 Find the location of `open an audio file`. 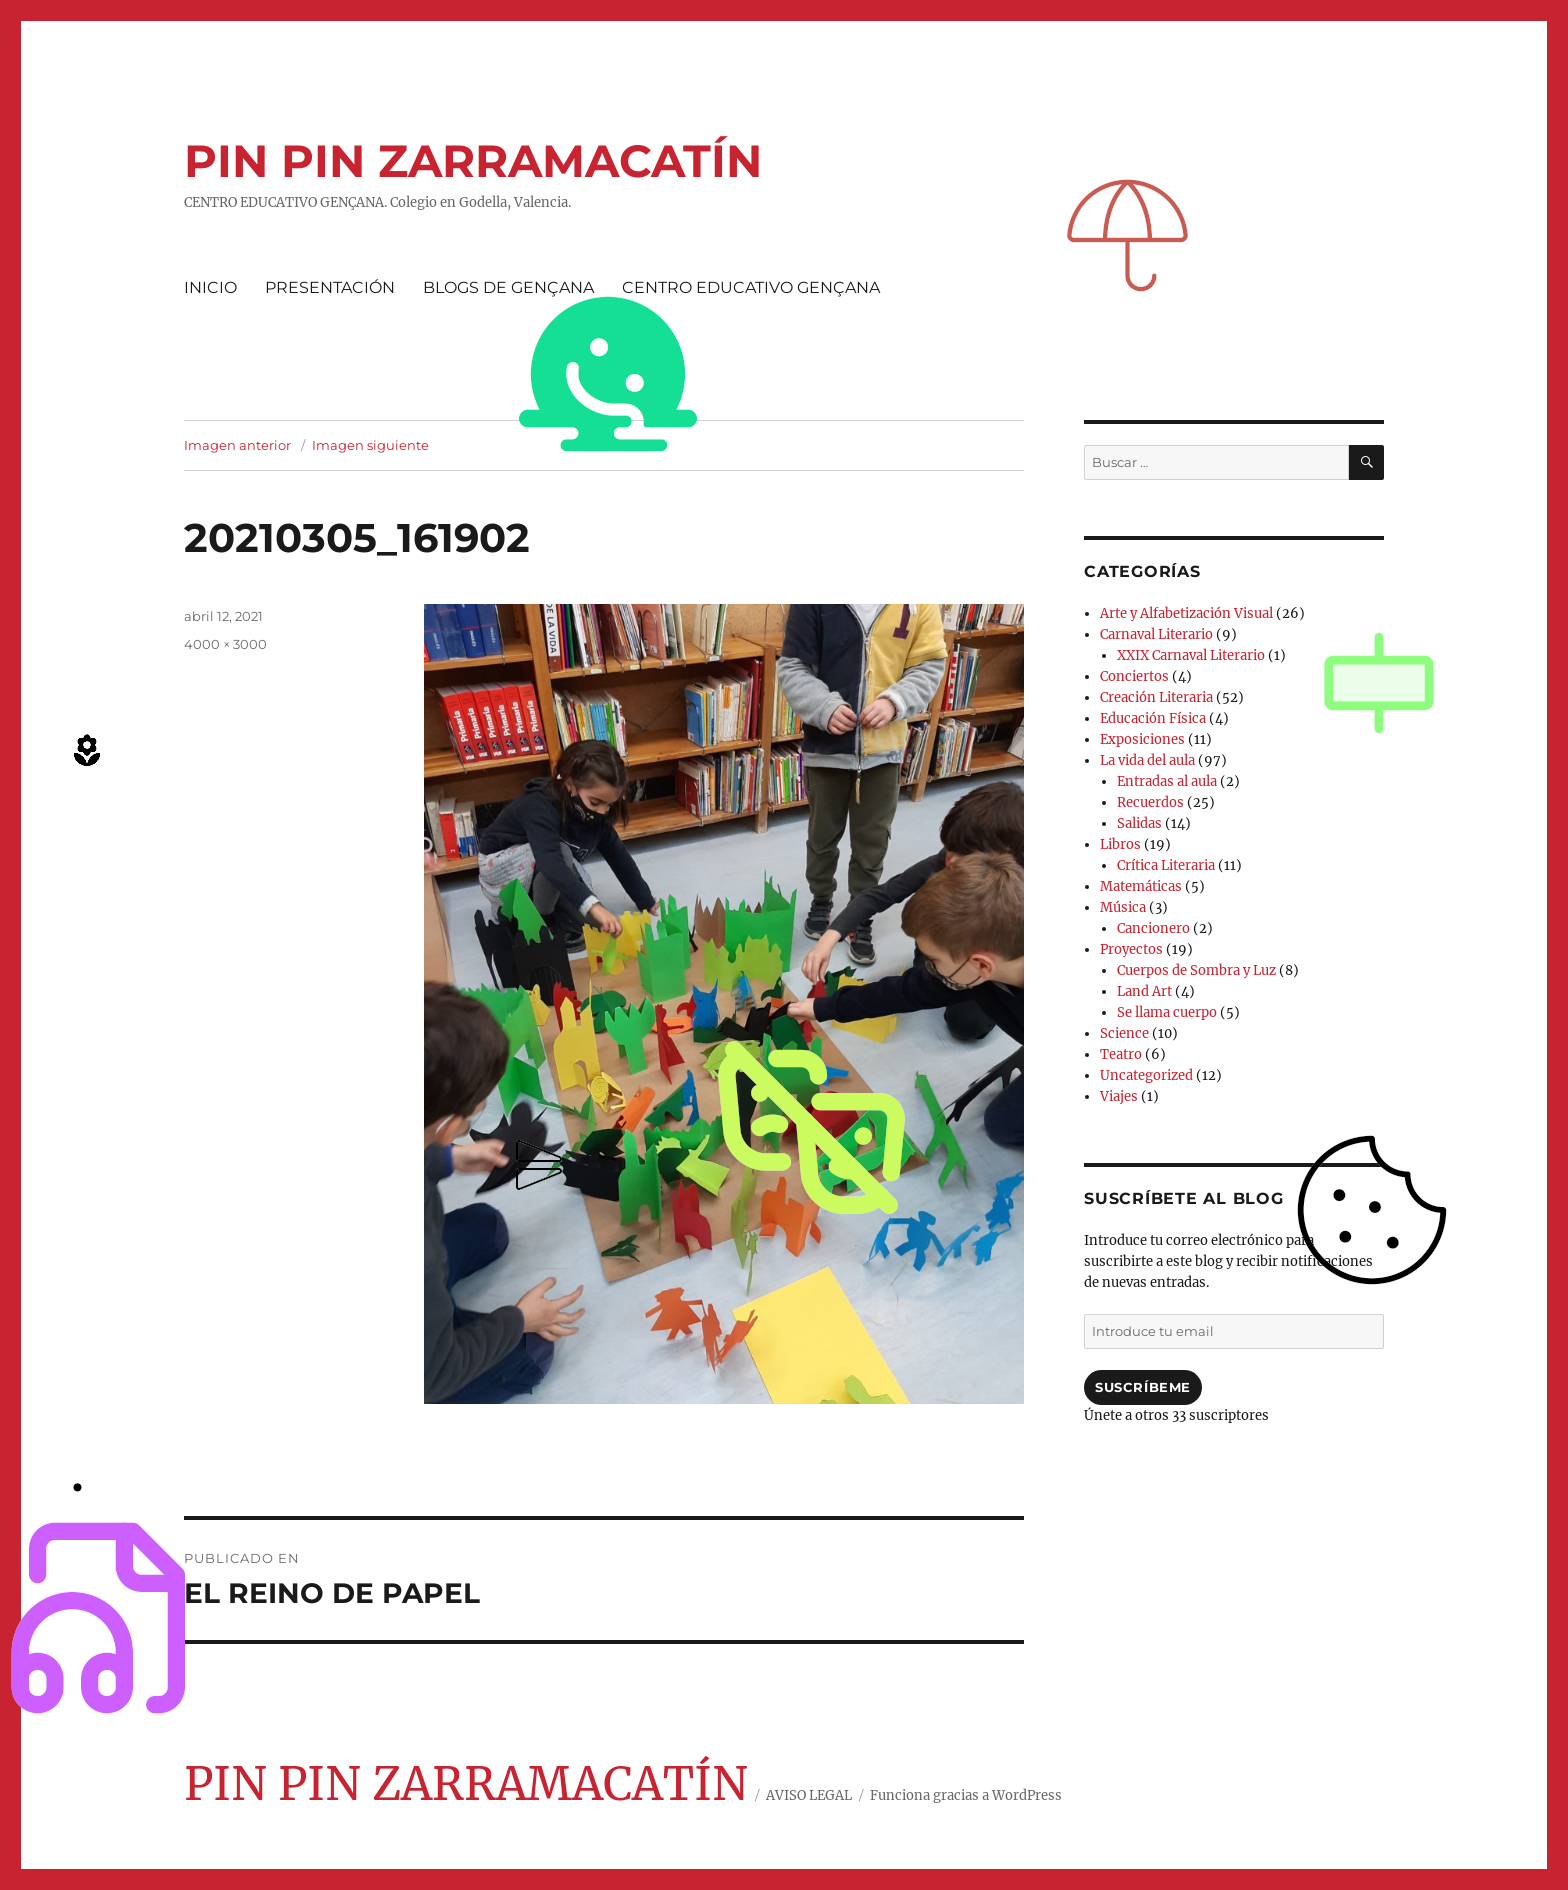

open an audio file is located at coordinates (107, 1618).